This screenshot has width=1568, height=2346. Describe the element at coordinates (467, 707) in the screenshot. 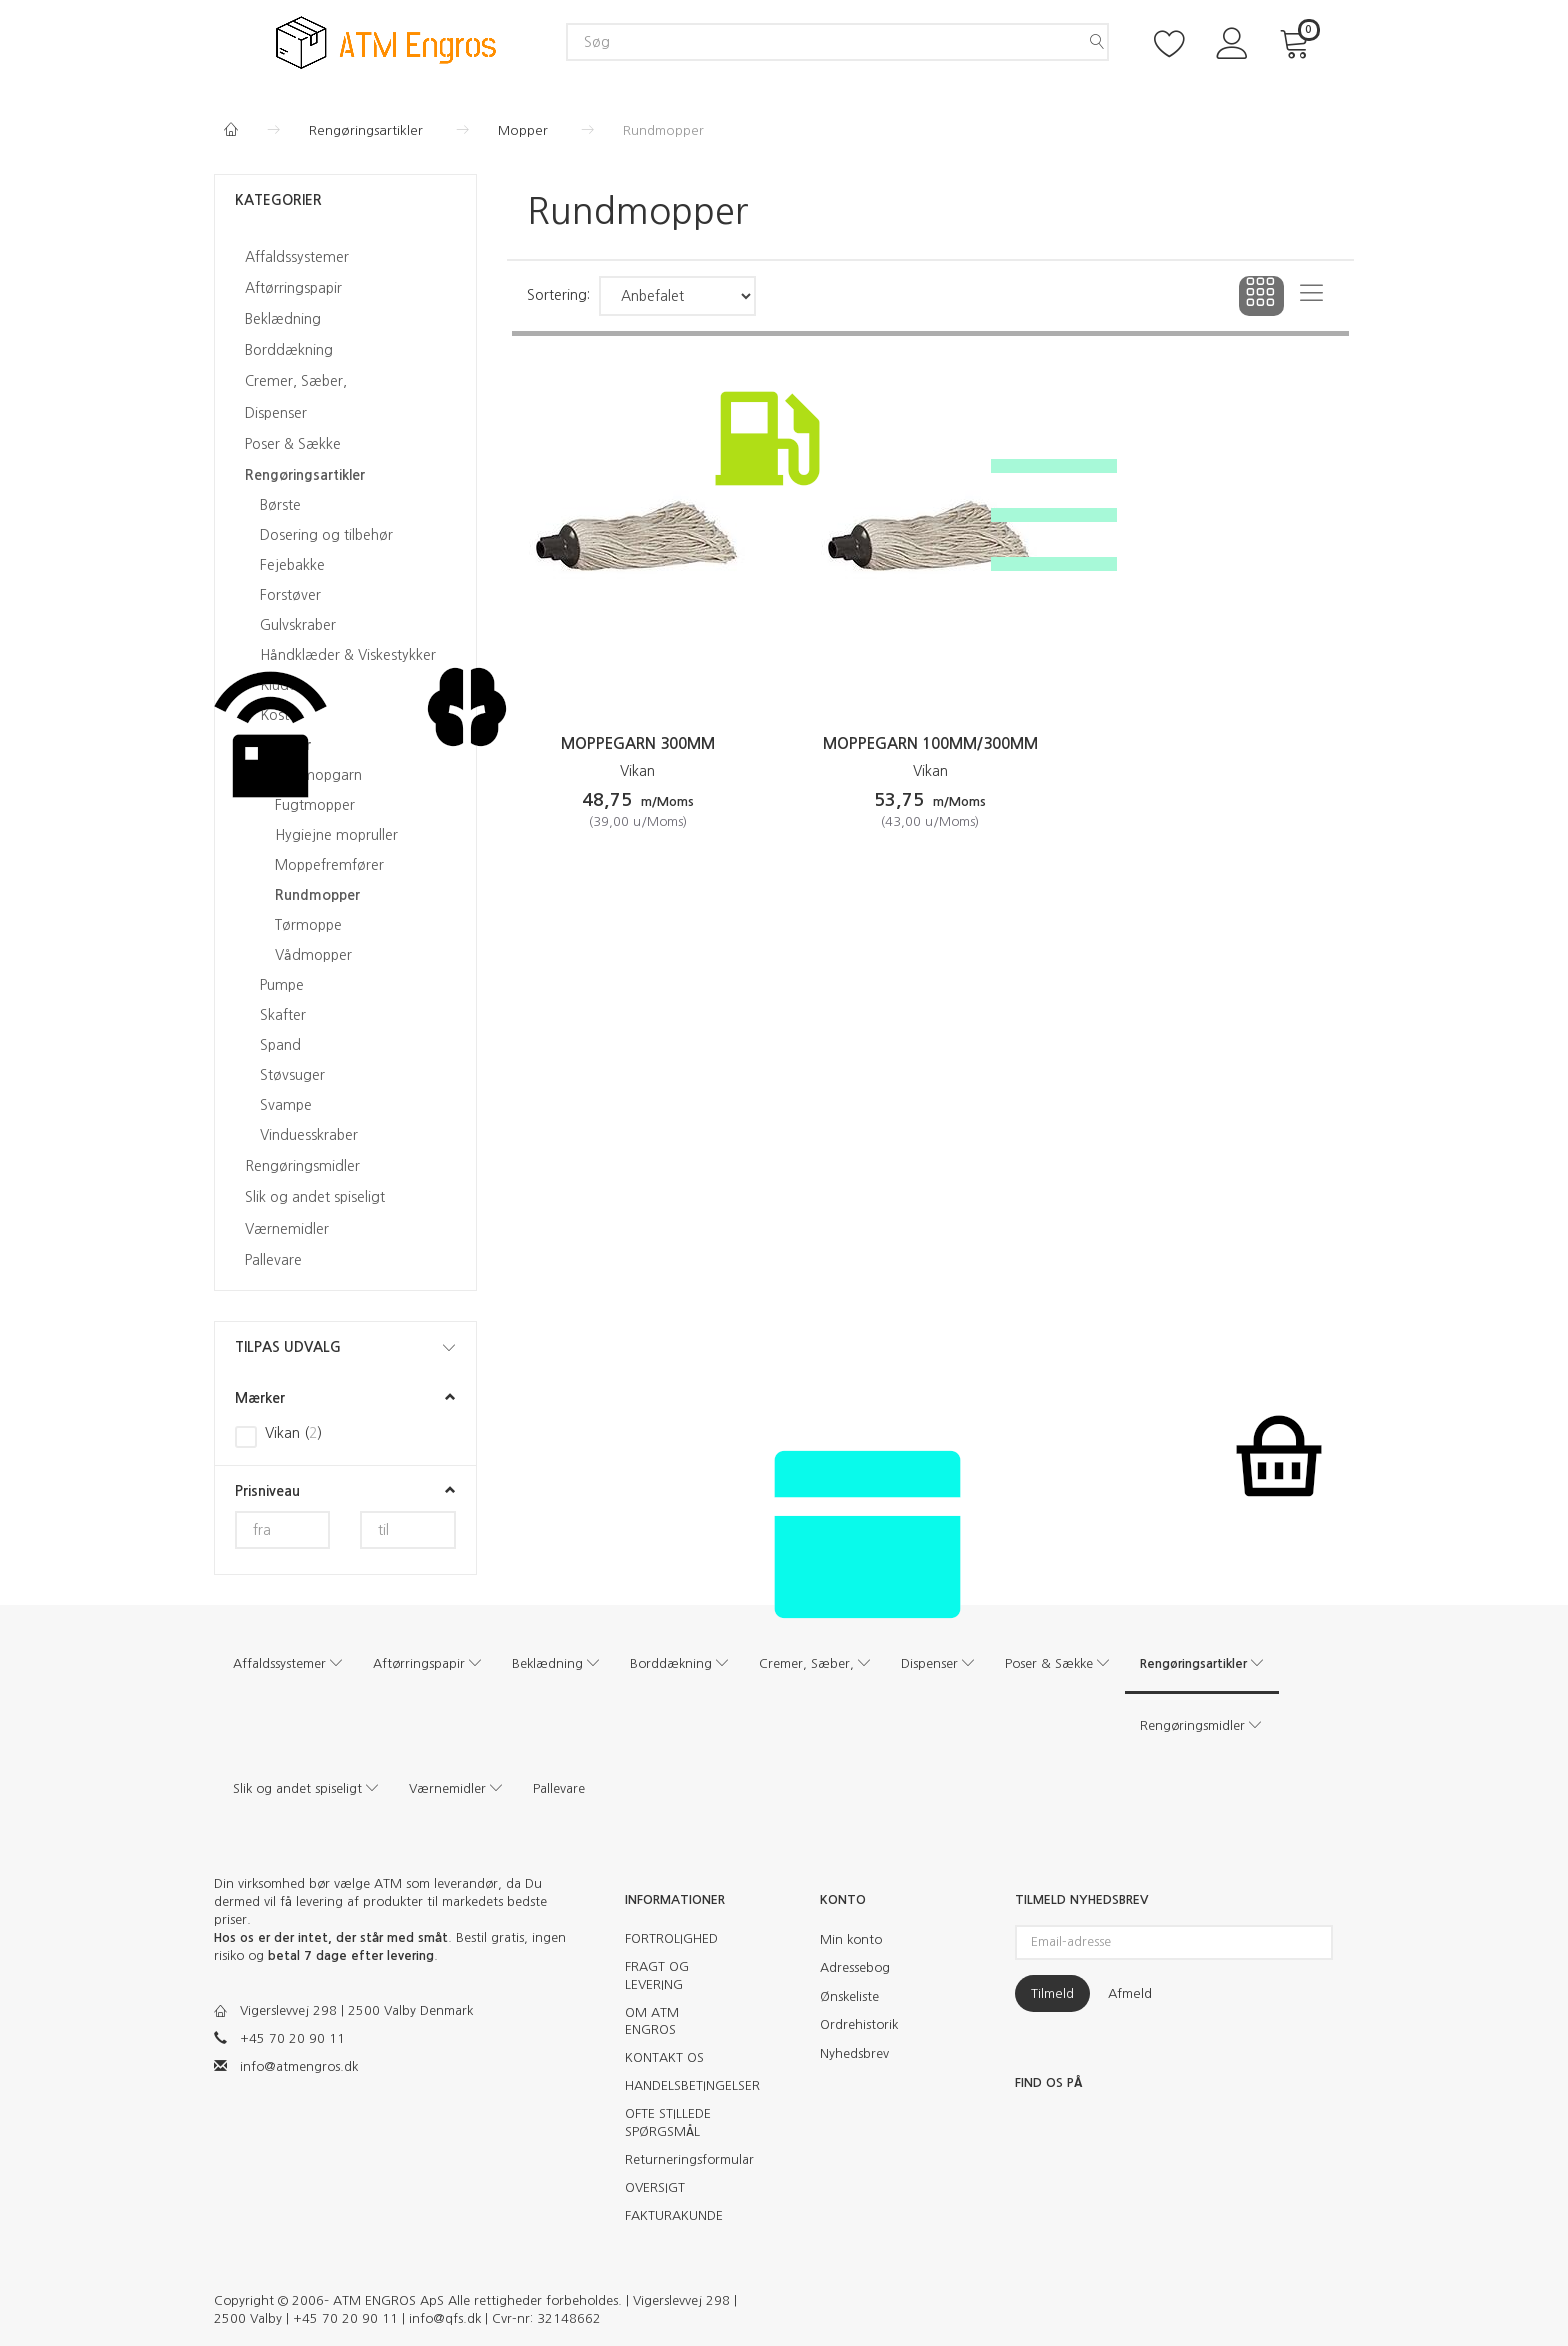

I see `access AI or smart features` at that location.